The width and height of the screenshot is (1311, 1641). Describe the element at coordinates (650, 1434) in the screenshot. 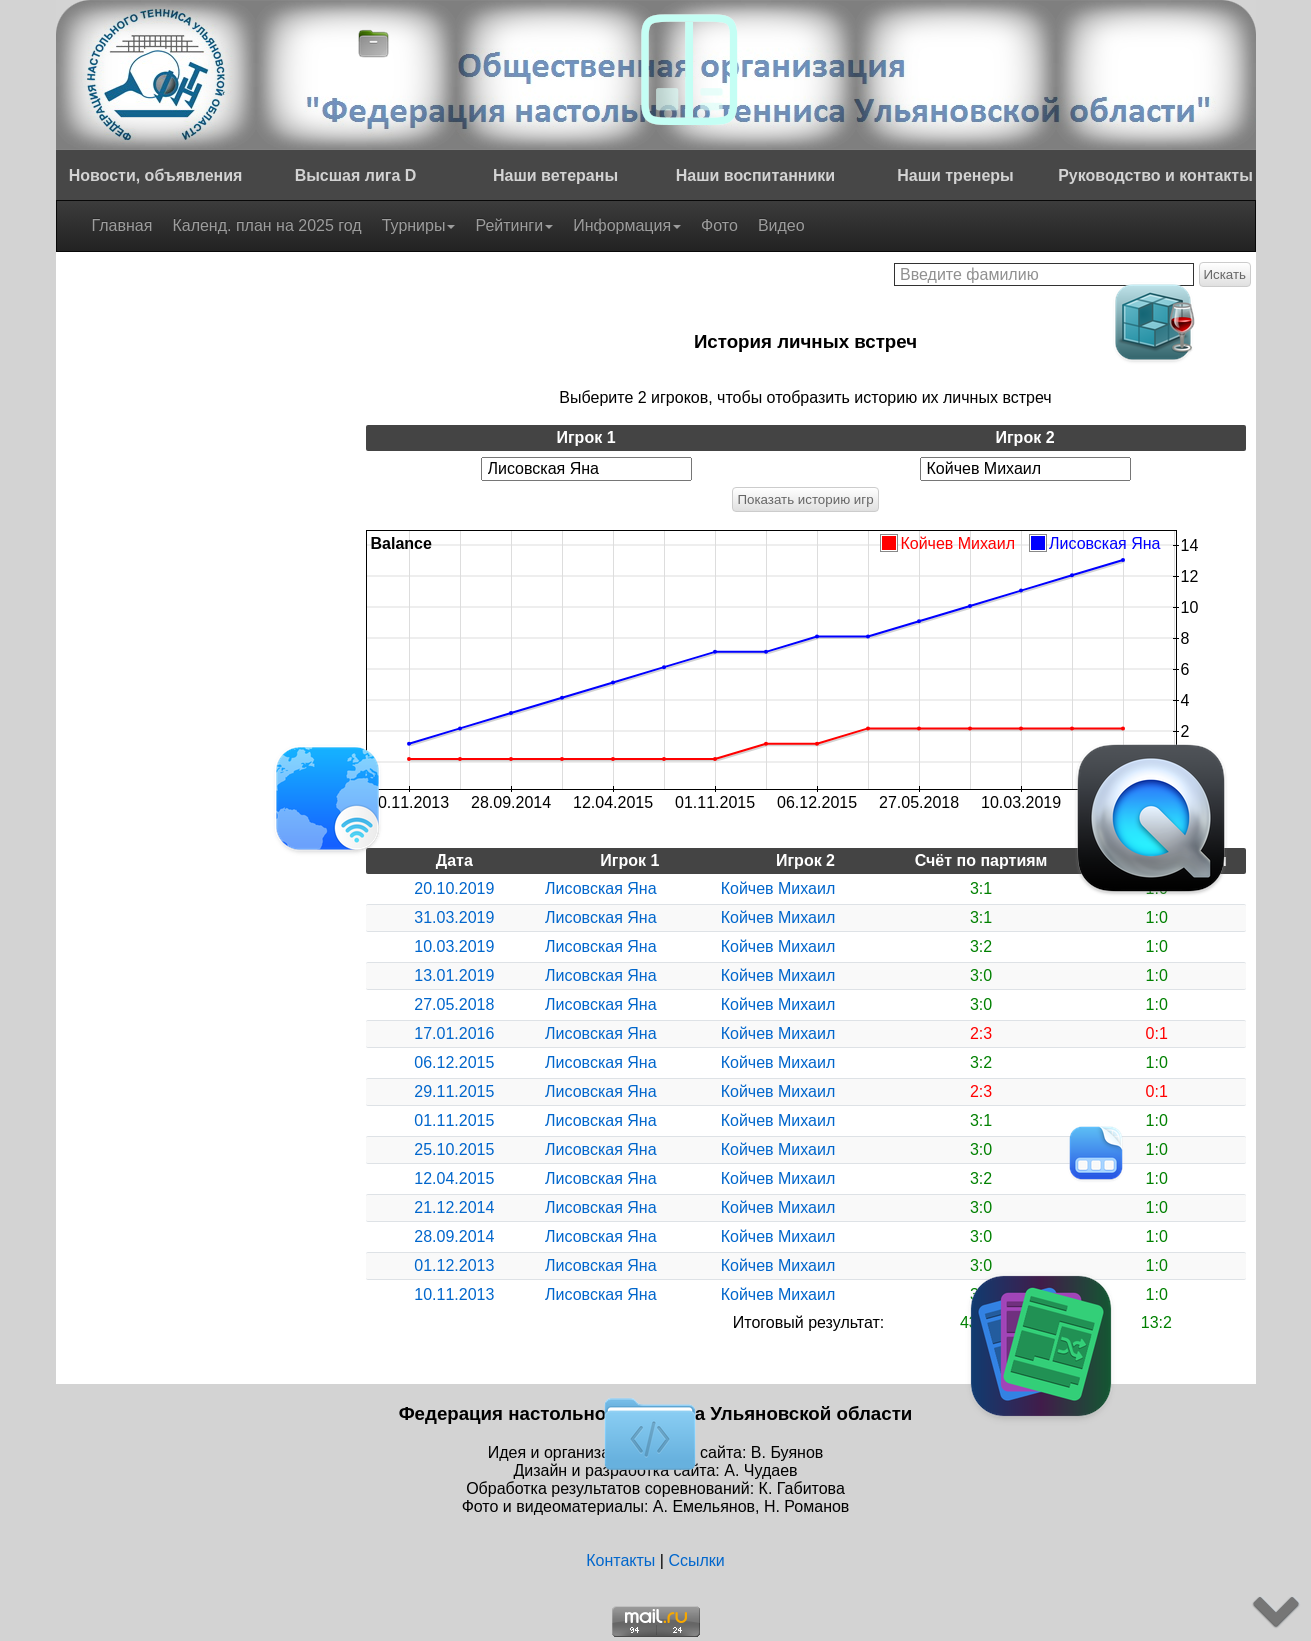

I see `open your code projects folder` at that location.